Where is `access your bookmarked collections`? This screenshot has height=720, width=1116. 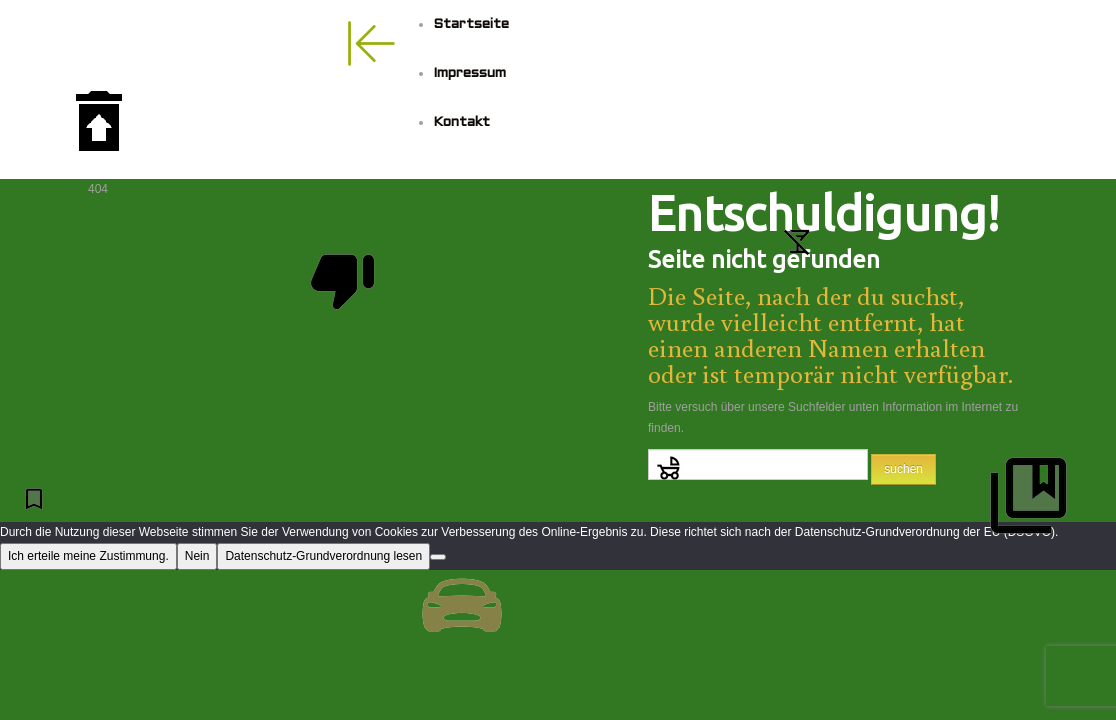
access your bookmarked collections is located at coordinates (1028, 495).